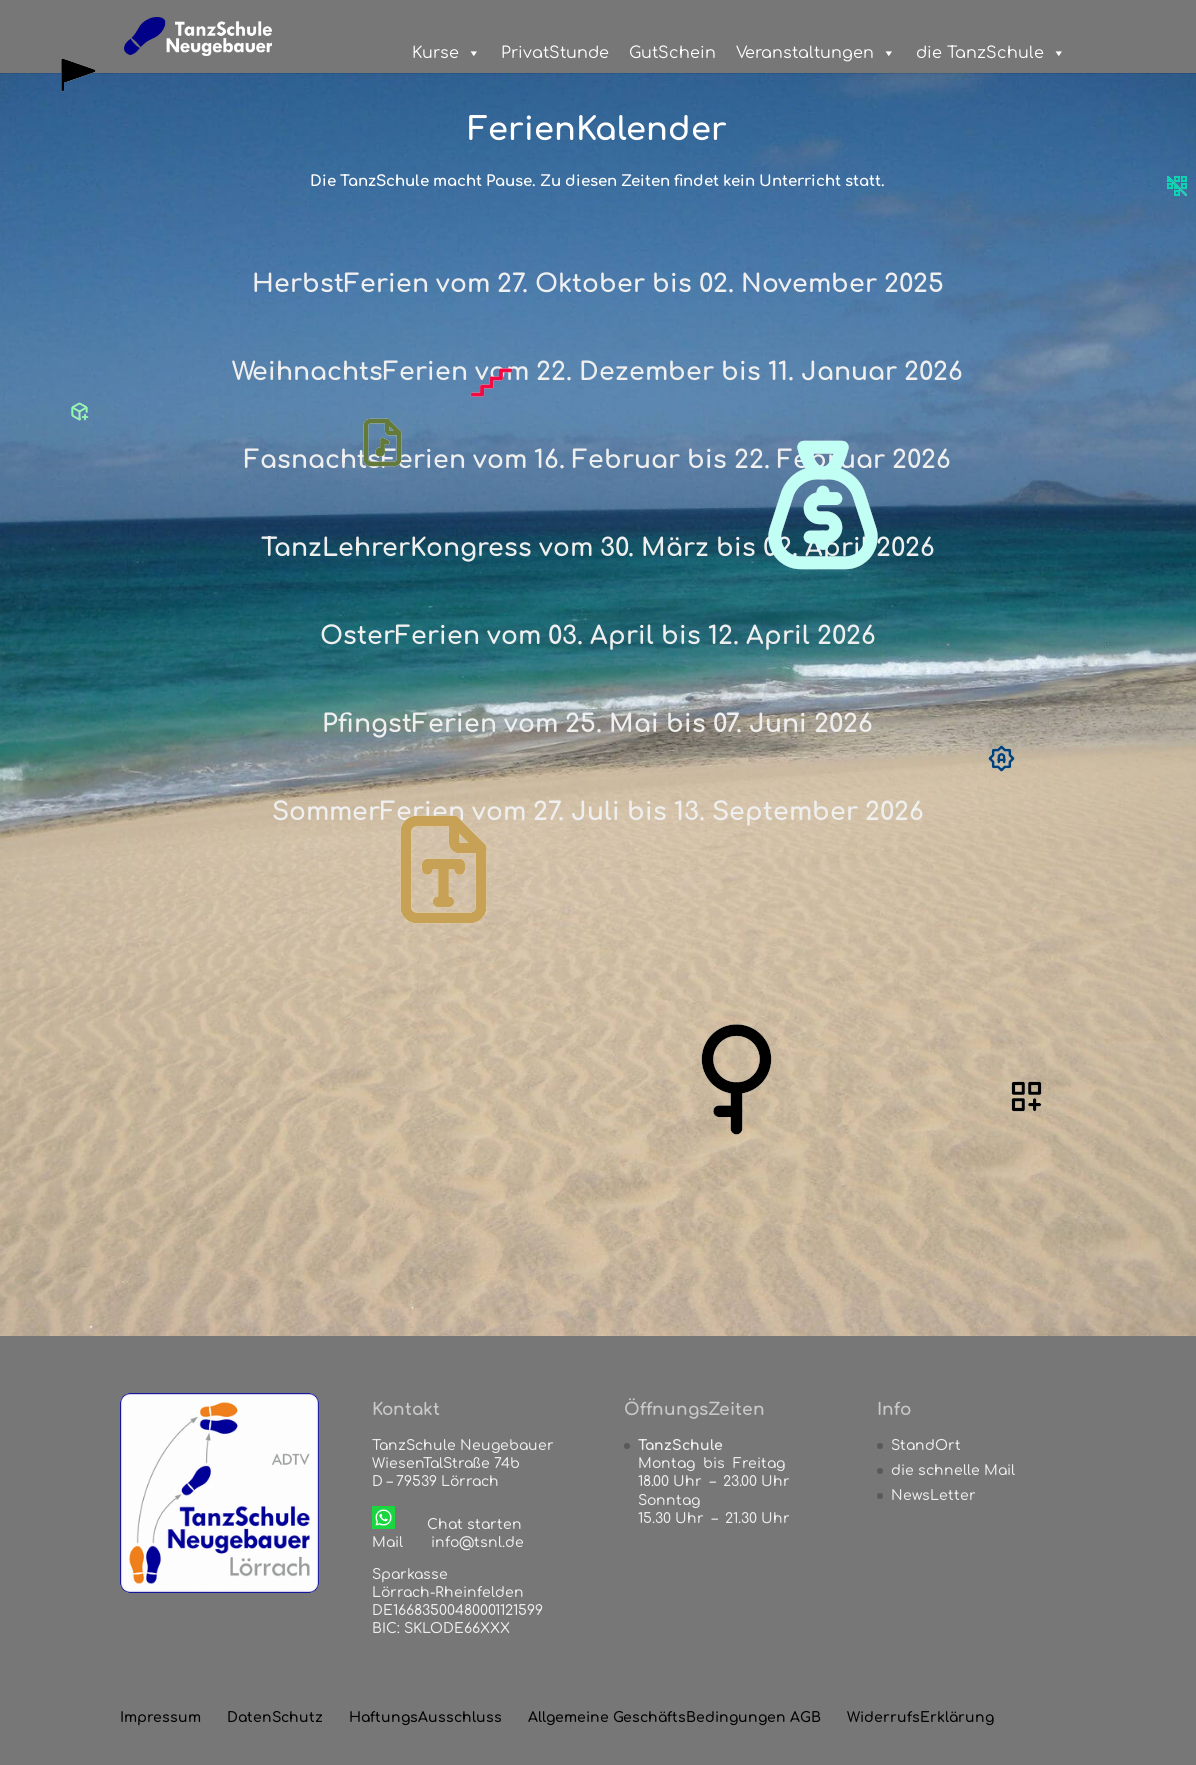 Image resolution: width=1196 pixels, height=1765 pixels. Describe the element at coordinates (79, 411) in the screenshot. I see `add a new 3D object or model` at that location.